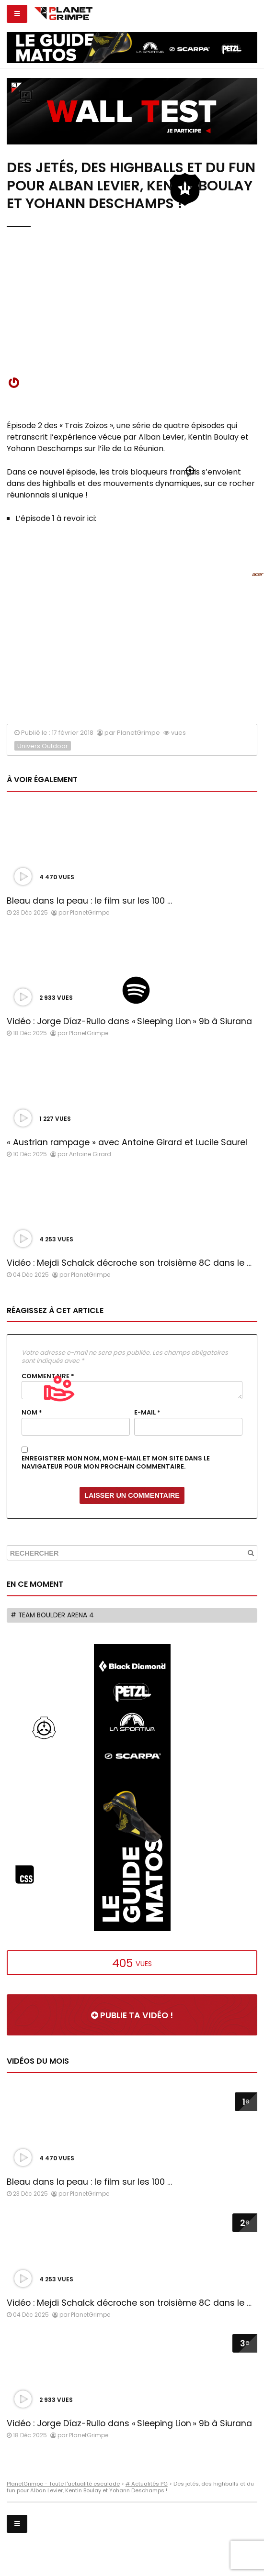 This screenshot has height=2576, width=264. What do you see at coordinates (258, 575) in the screenshot?
I see `acer brand logo` at bounding box center [258, 575].